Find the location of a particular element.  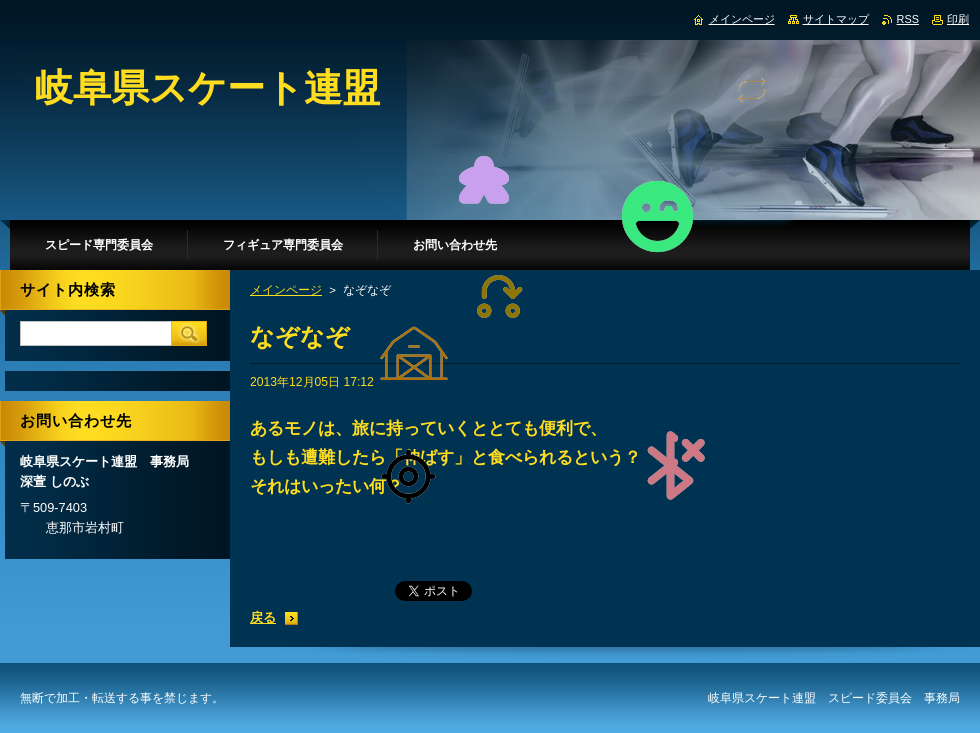

center map on current location is located at coordinates (408, 476).